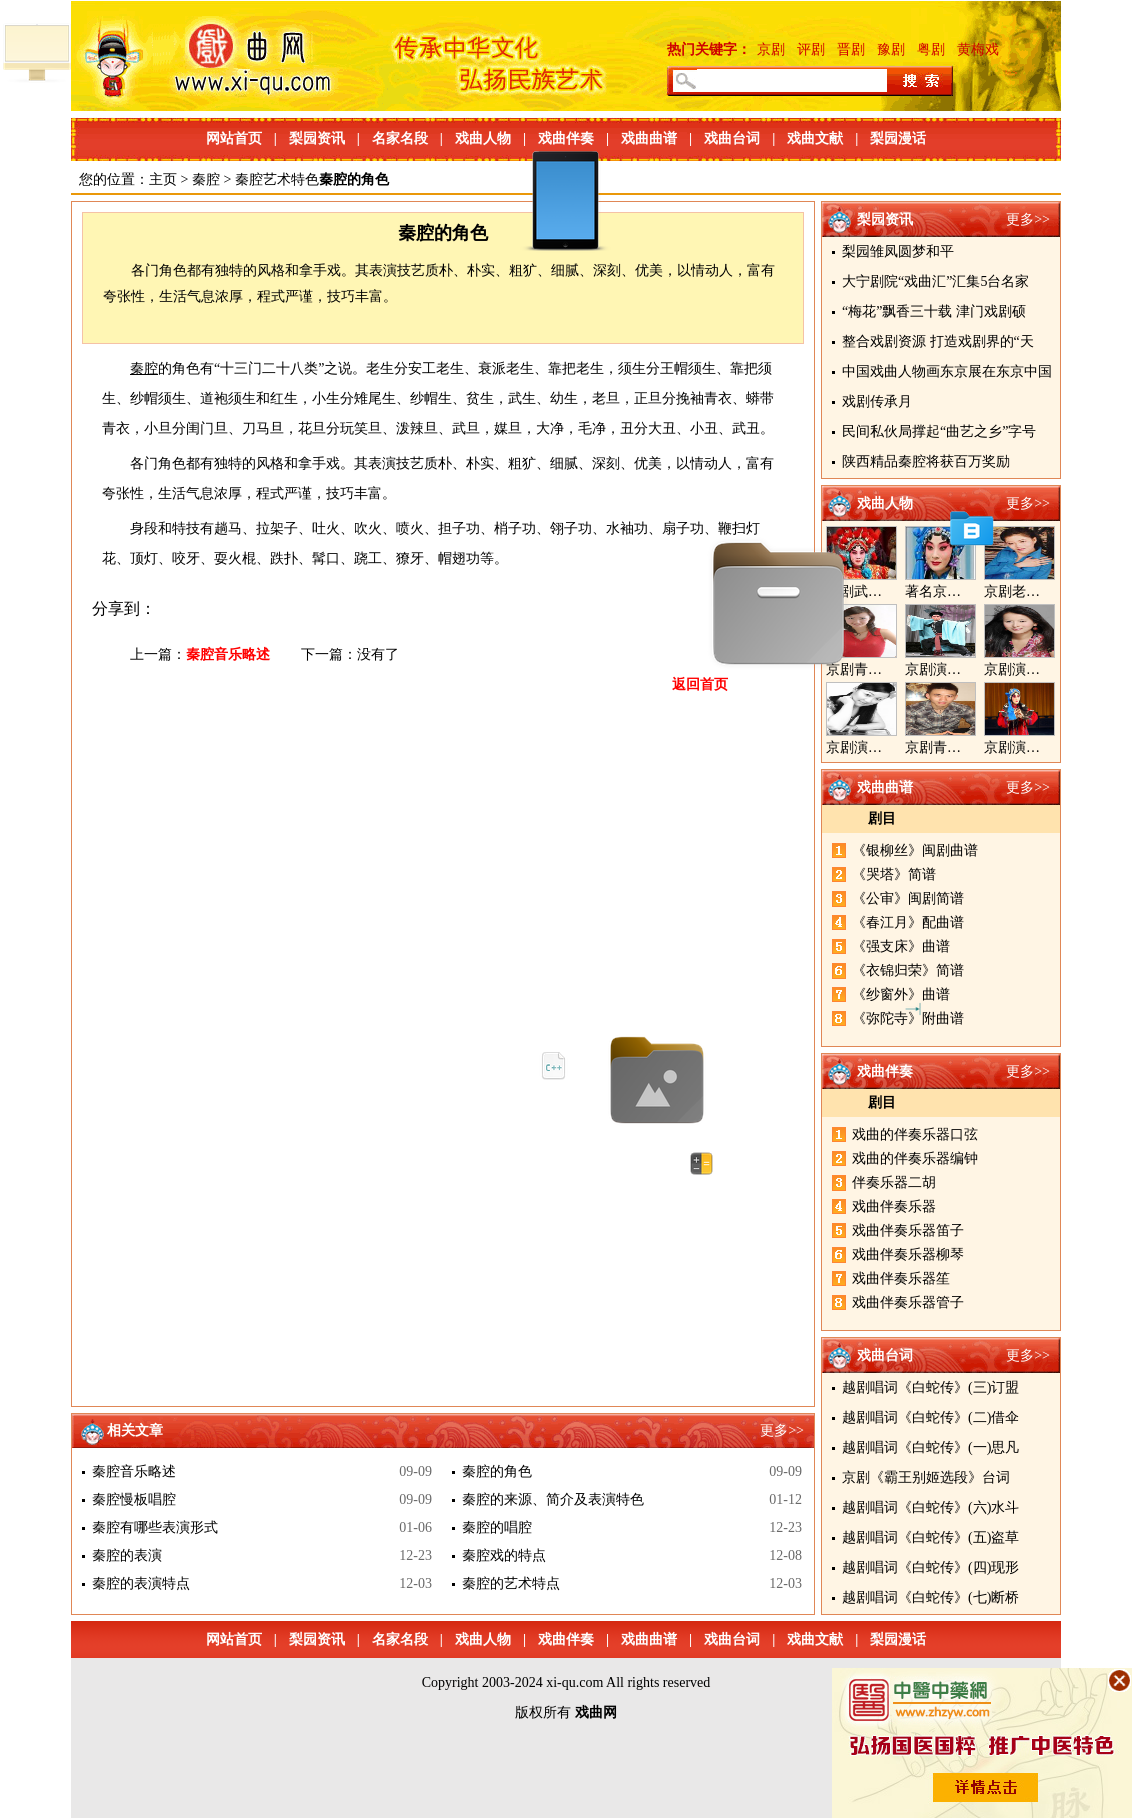 This screenshot has width=1132, height=1818. Describe the element at coordinates (565, 191) in the screenshot. I see `view connected iPad mini device` at that location.